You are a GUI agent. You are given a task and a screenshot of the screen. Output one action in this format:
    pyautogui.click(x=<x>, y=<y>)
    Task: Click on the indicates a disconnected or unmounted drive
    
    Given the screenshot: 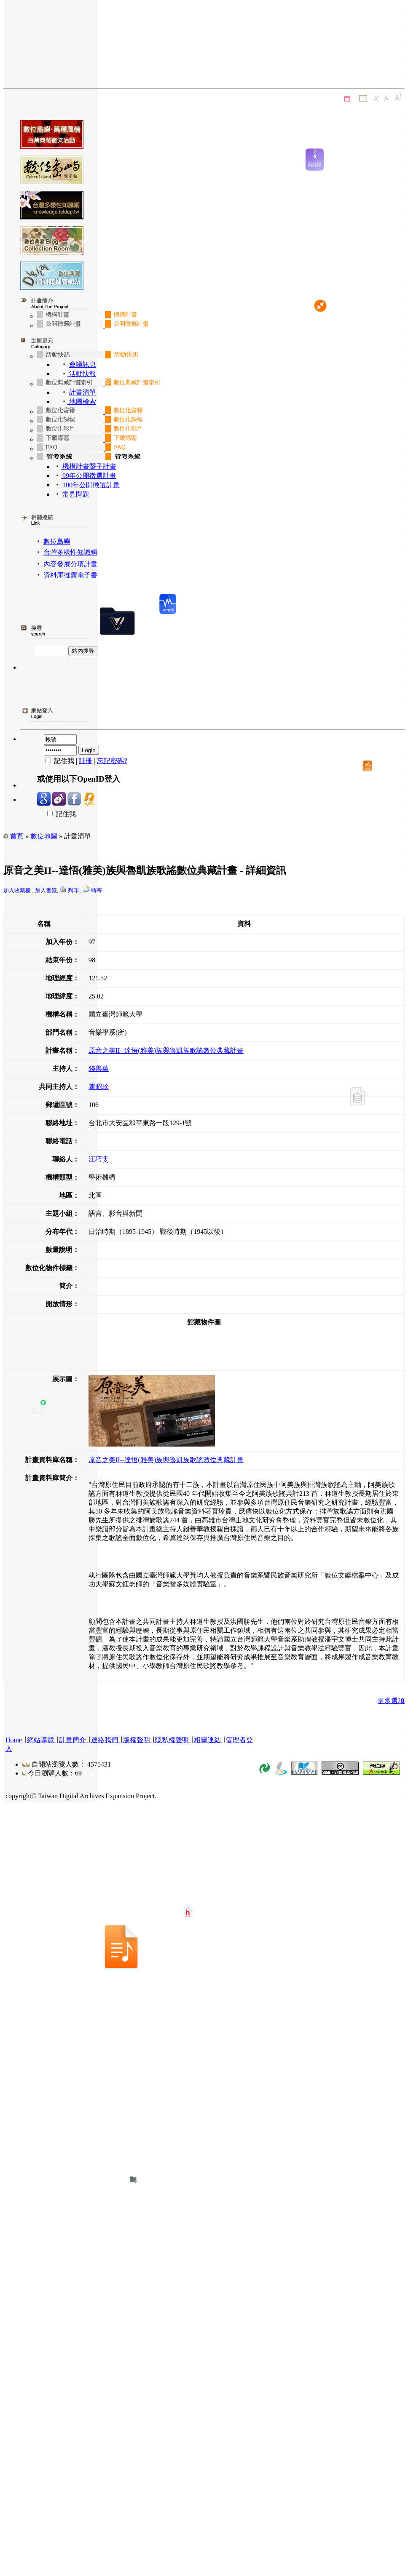 What is the action you would take?
    pyautogui.click(x=320, y=306)
    